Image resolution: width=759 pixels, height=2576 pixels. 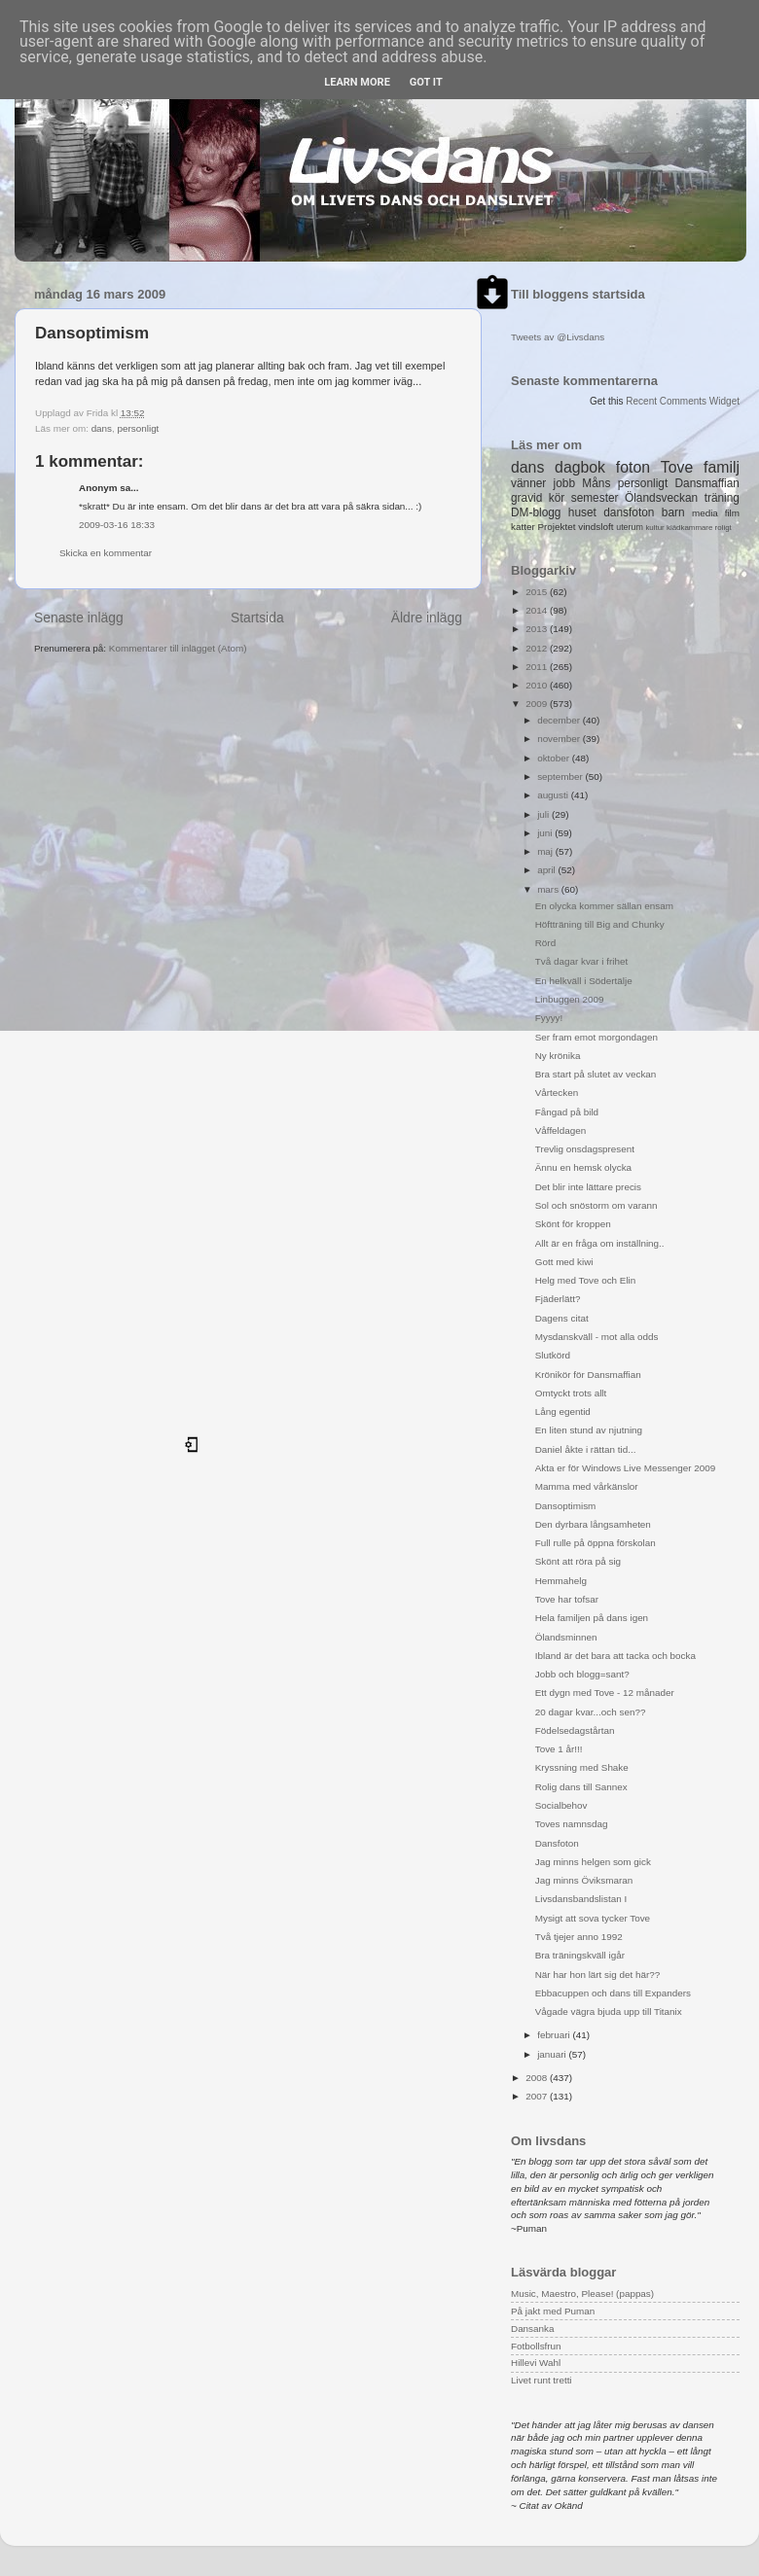 What do you see at coordinates (492, 294) in the screenshot?
I see `download or receive an assignment` at bounding box center [492, 294].